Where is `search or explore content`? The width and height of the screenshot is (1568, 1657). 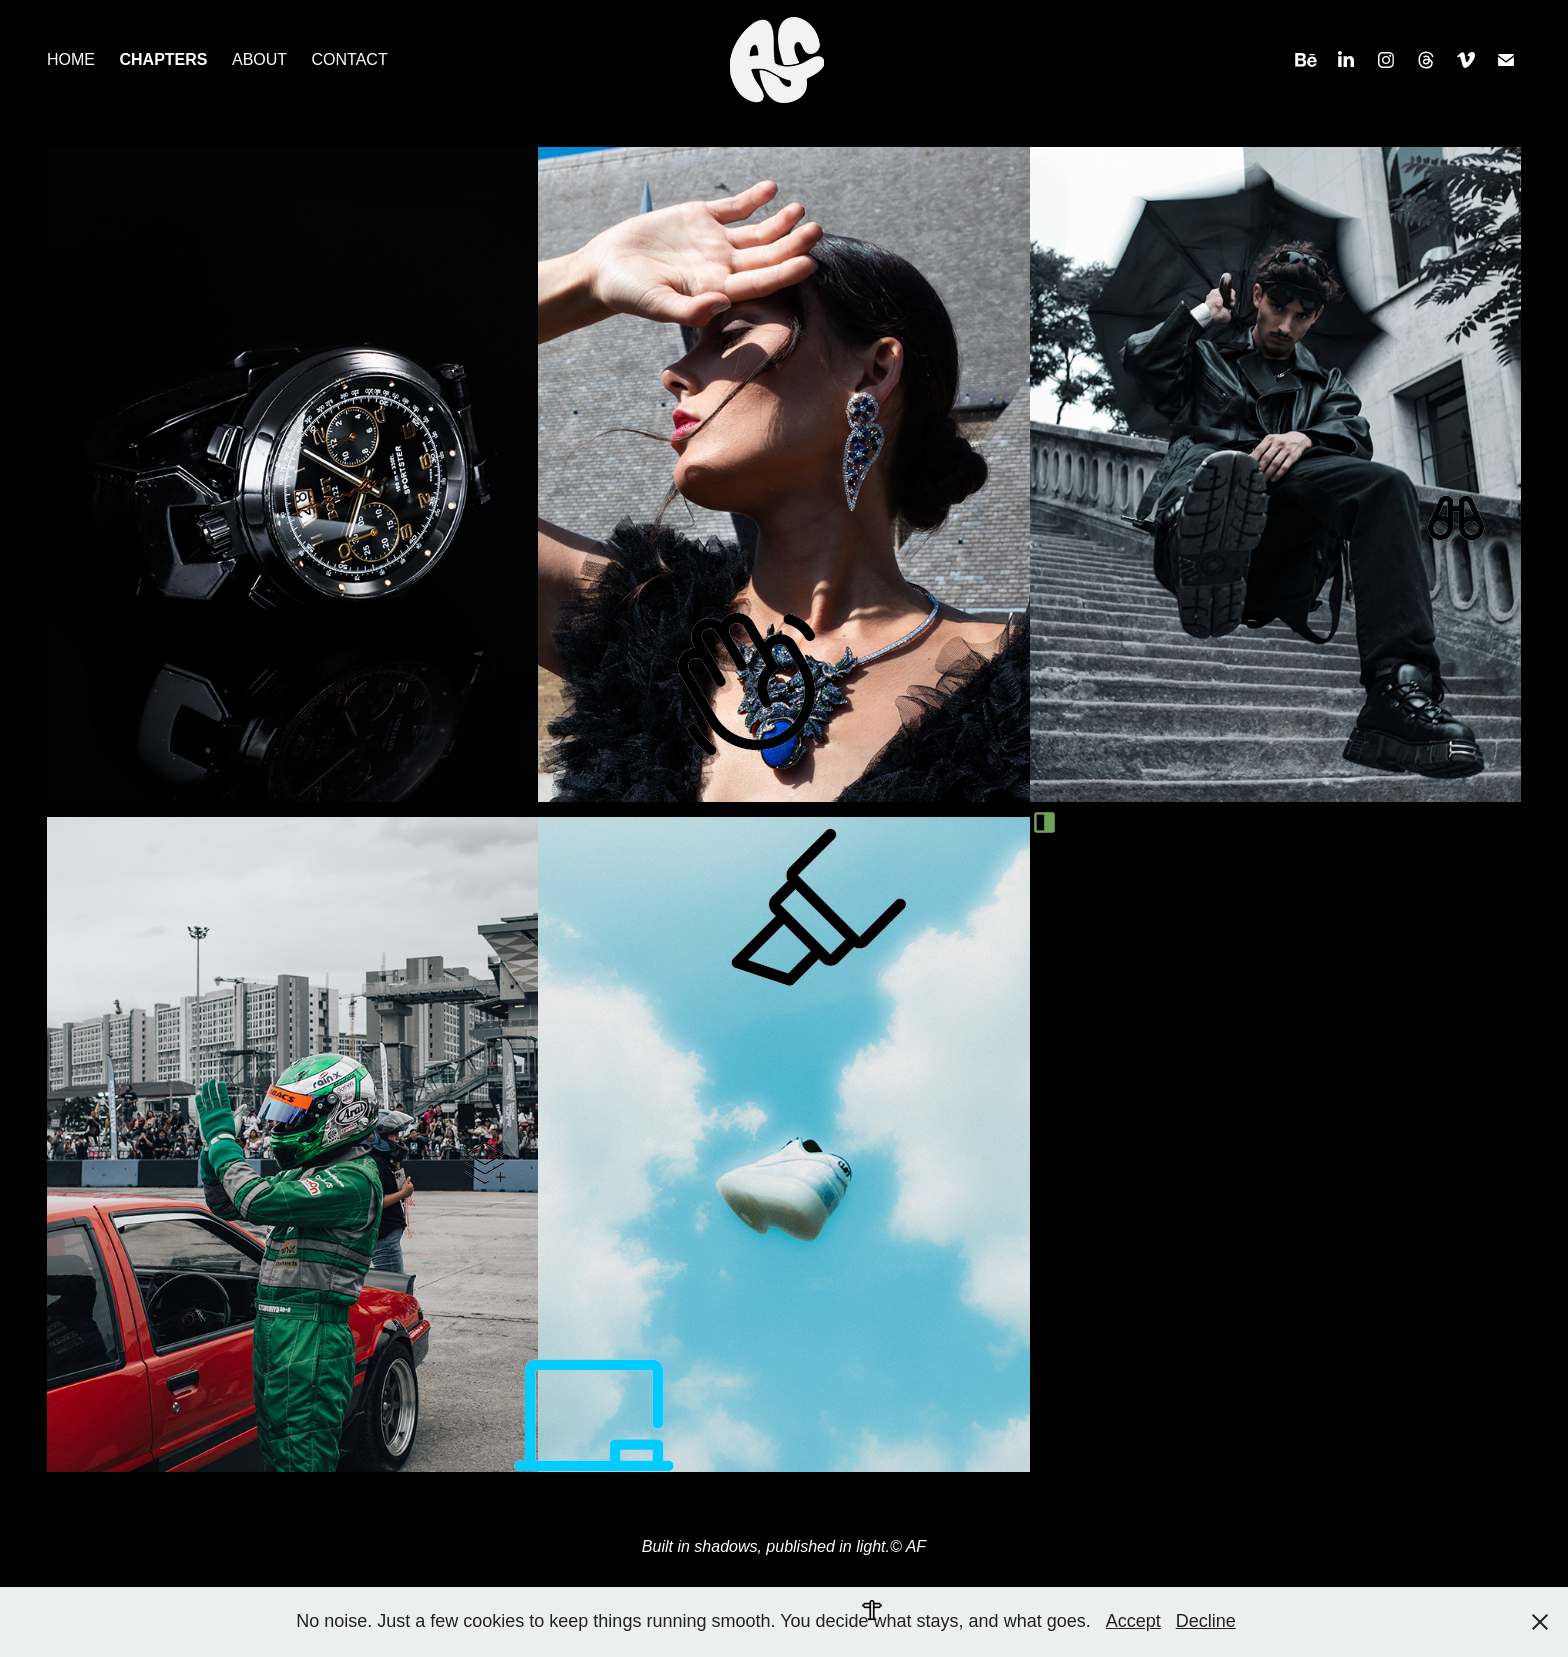
search or explore content is located at coordinates (1456, 518).